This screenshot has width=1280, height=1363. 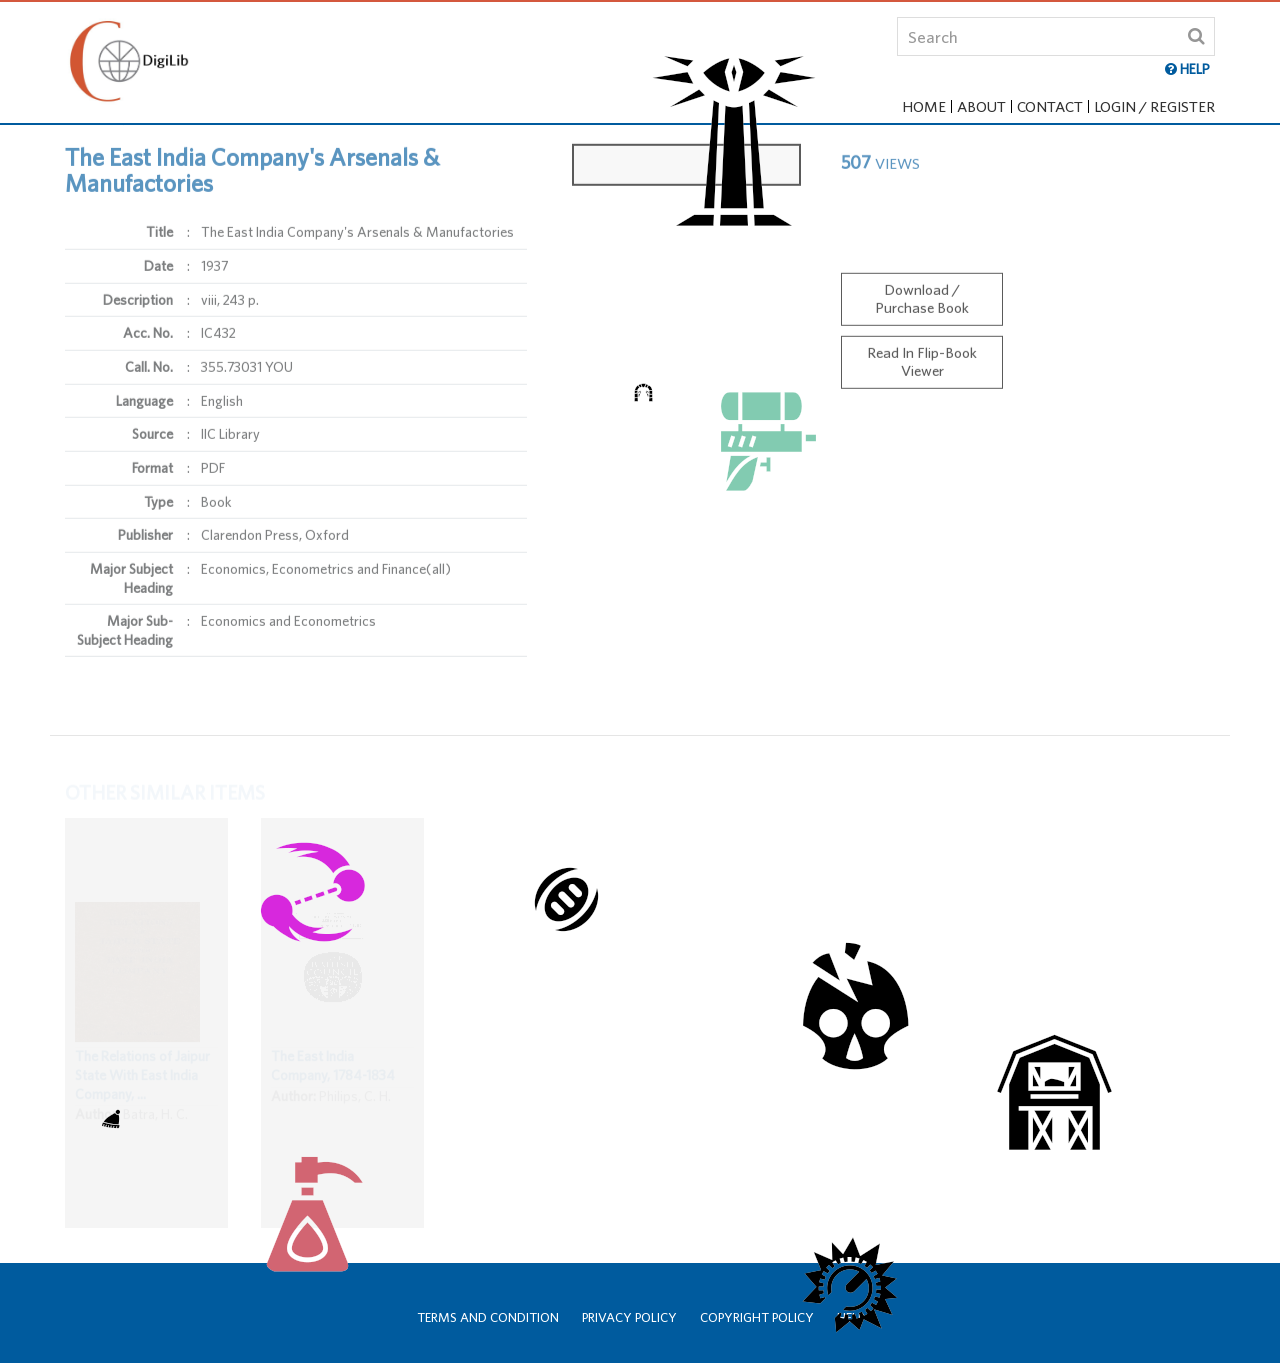 I want to click on access settings or configuration options, so click(x=850, y=1285).